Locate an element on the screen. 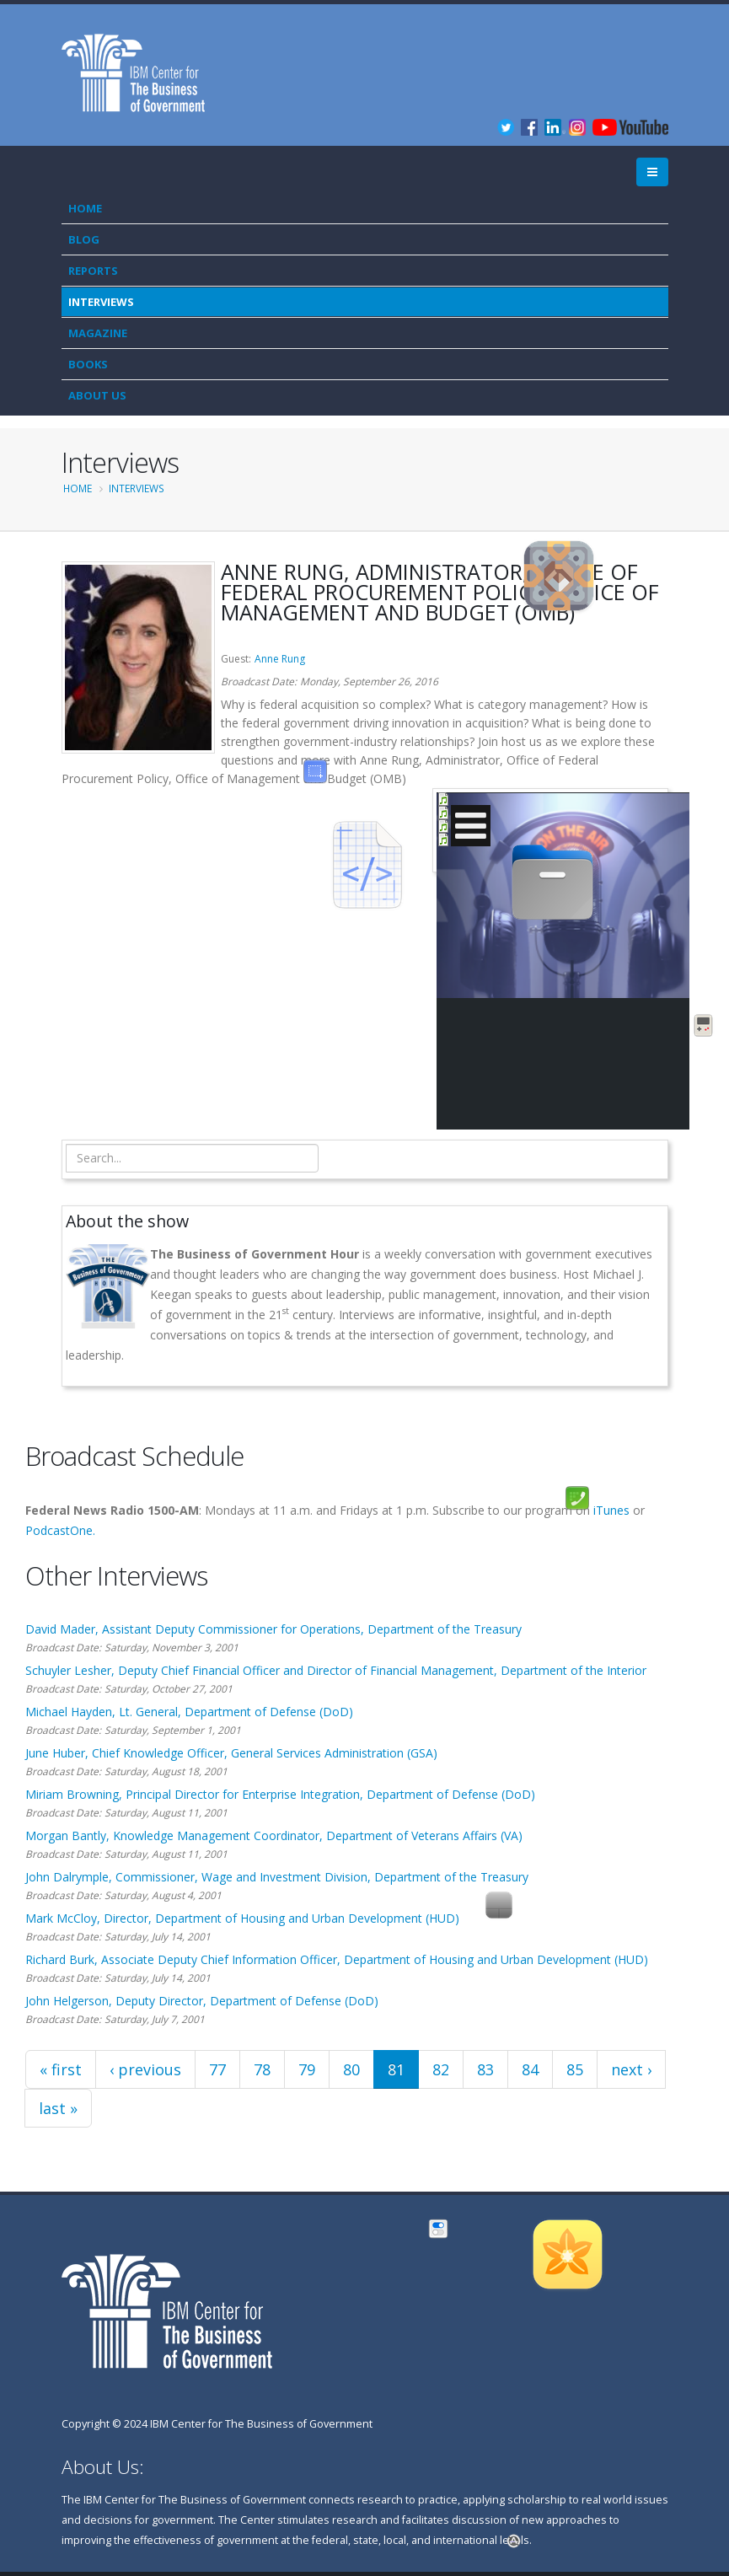 This screenshot has width=729, height=2576. open system tweaks or customization settings is located at coordinates (438, 2229).